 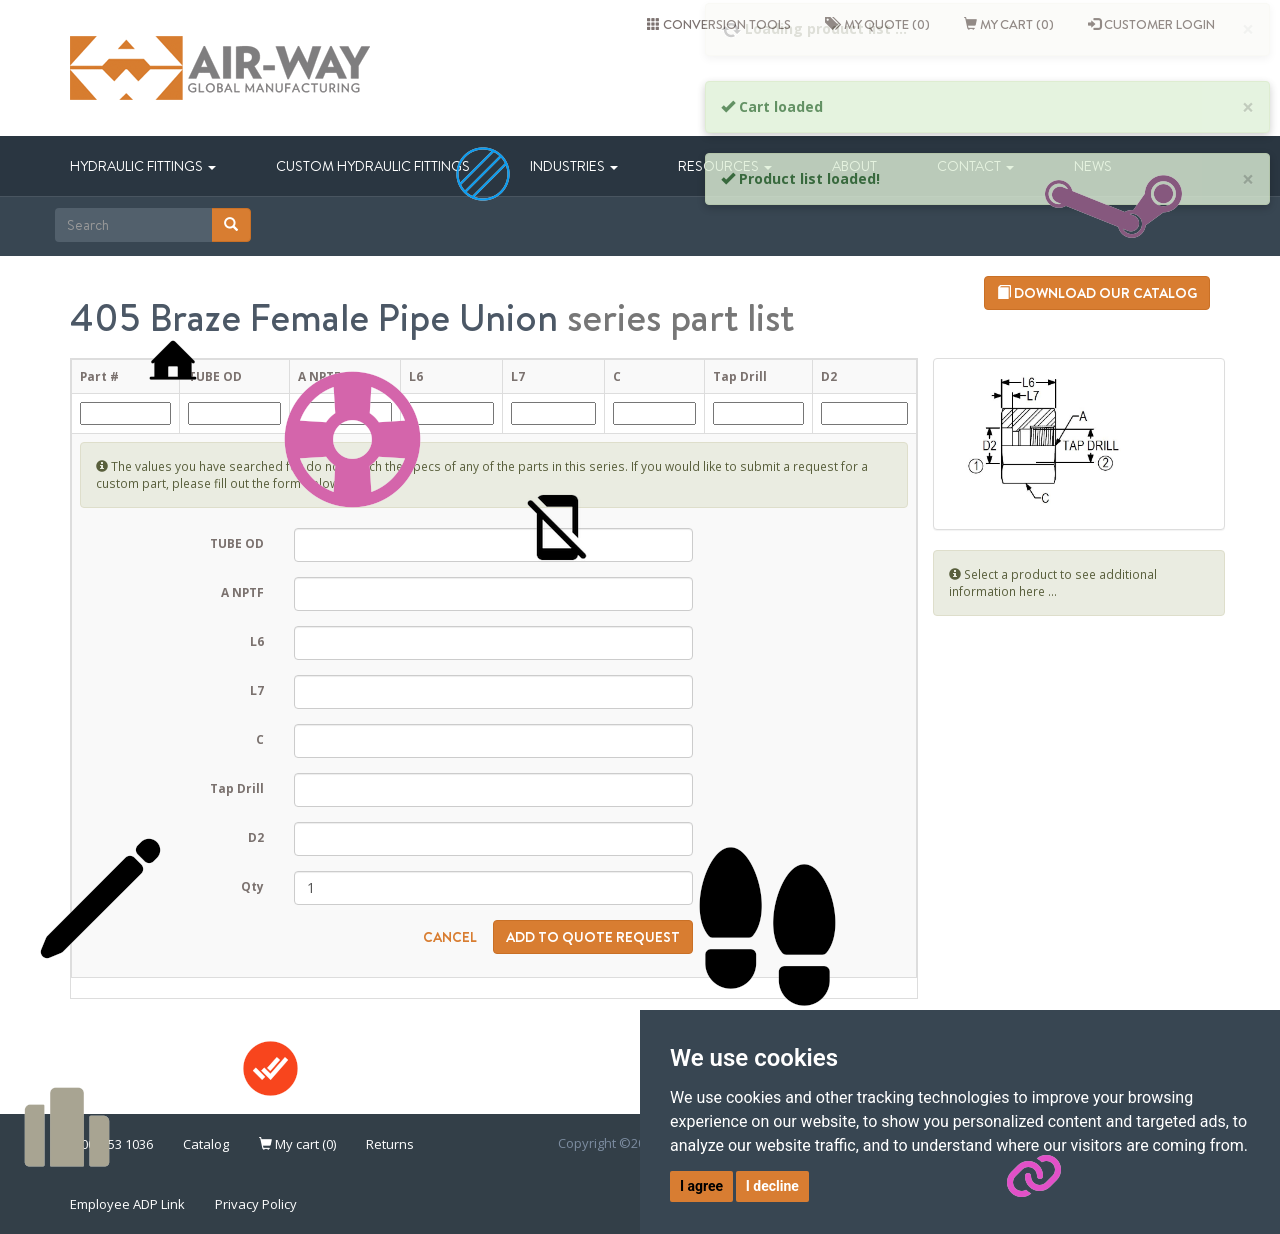 What do you see at coordinates (173, 361) in the screenshot?
I see `navigate to home screen` at bounding box center [173, 361].